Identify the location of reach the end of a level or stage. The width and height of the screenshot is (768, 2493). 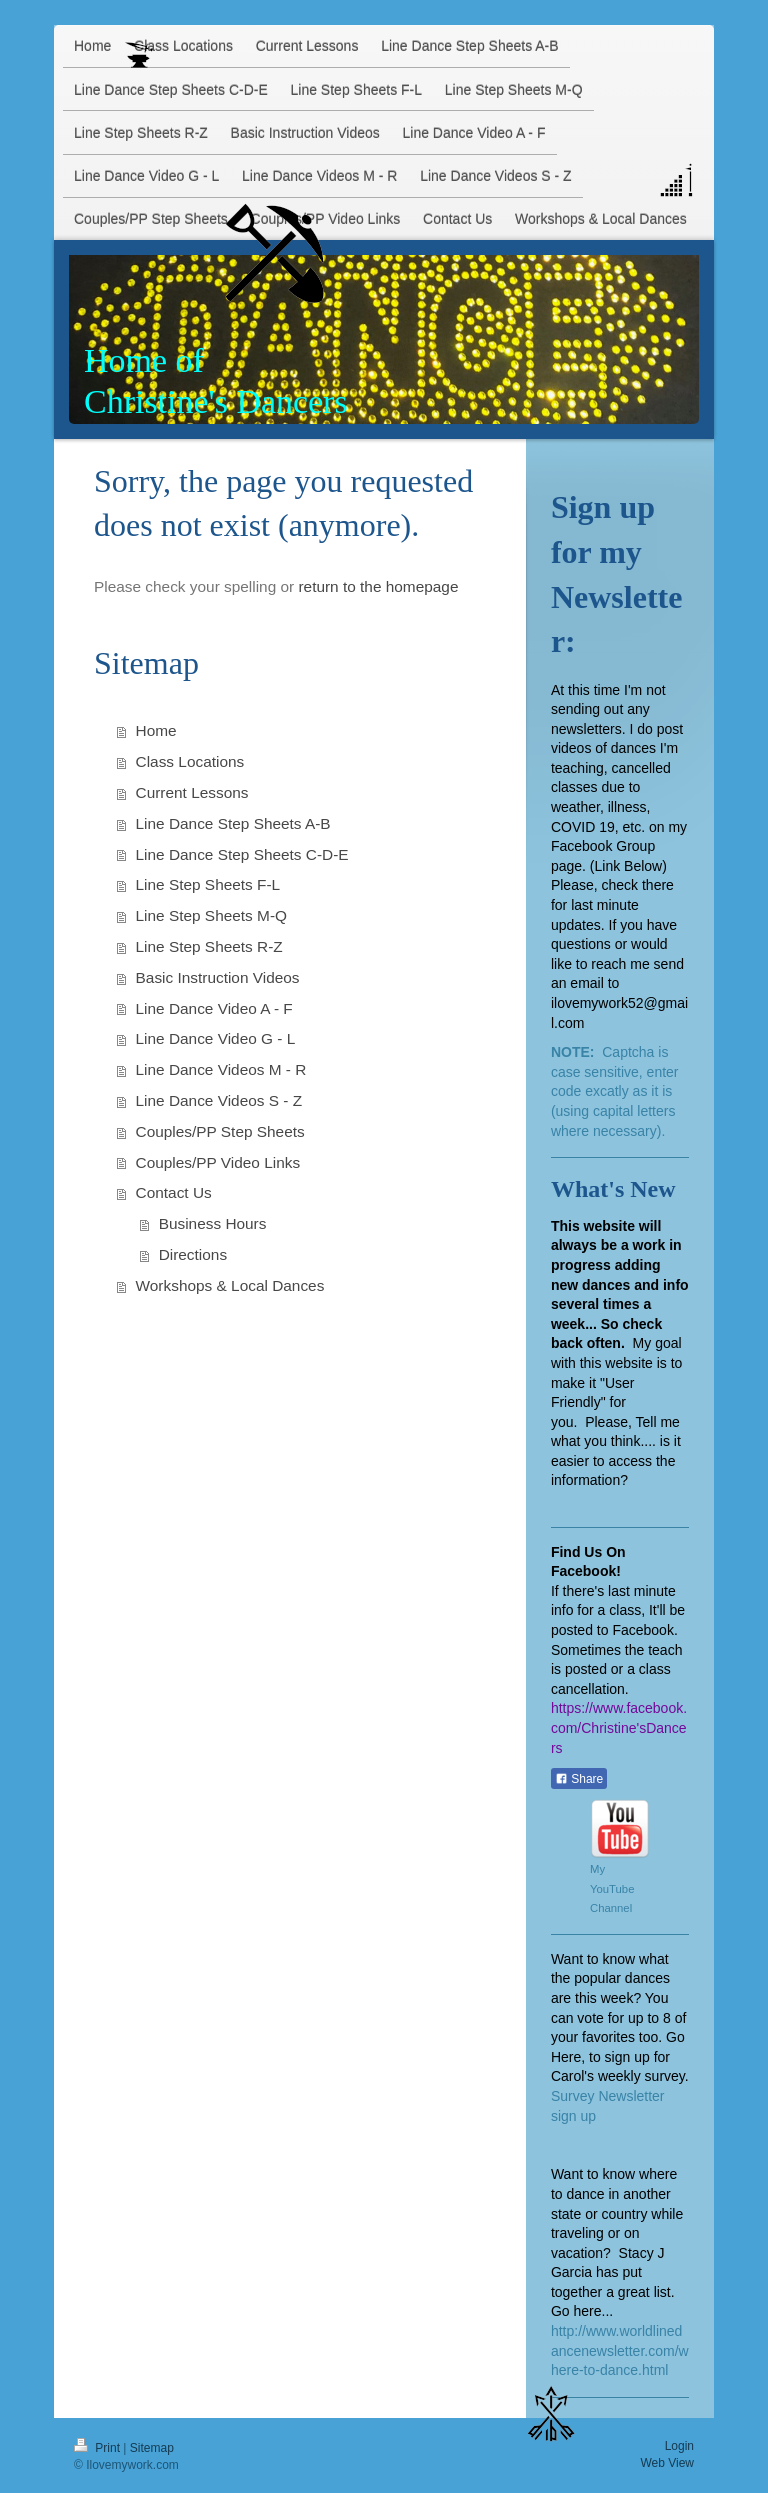
(677, 180).